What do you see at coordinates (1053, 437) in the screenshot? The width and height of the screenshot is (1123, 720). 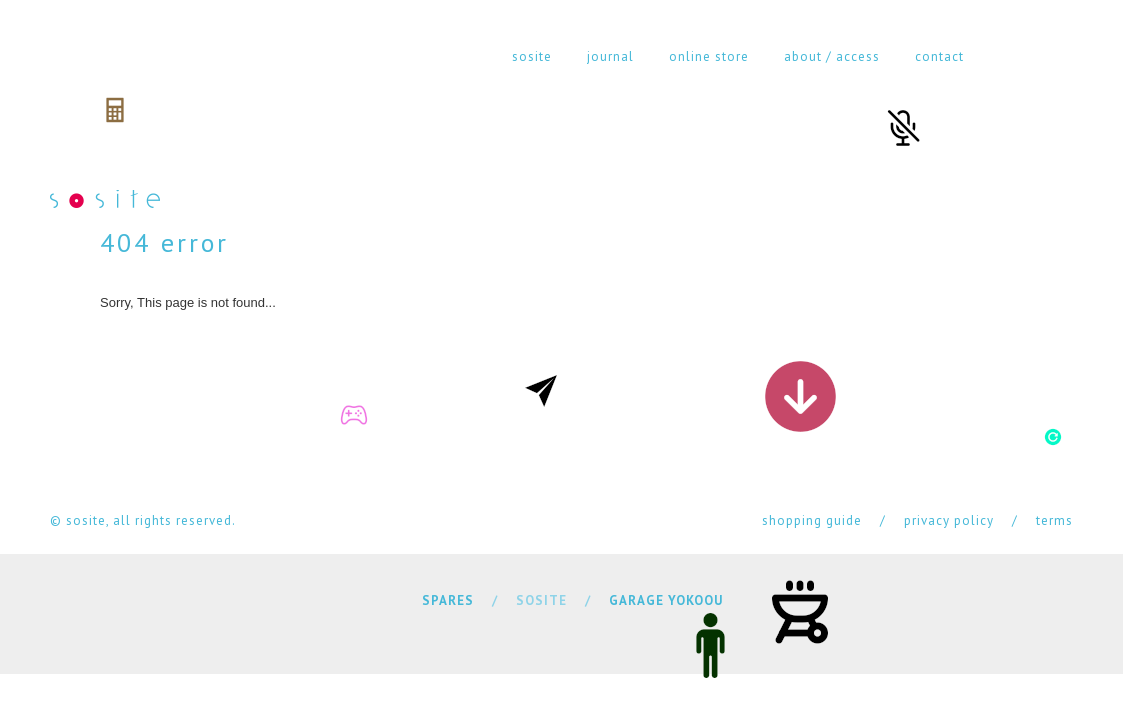 I see `refresh or reload content` at bounding box center [1053, 437].